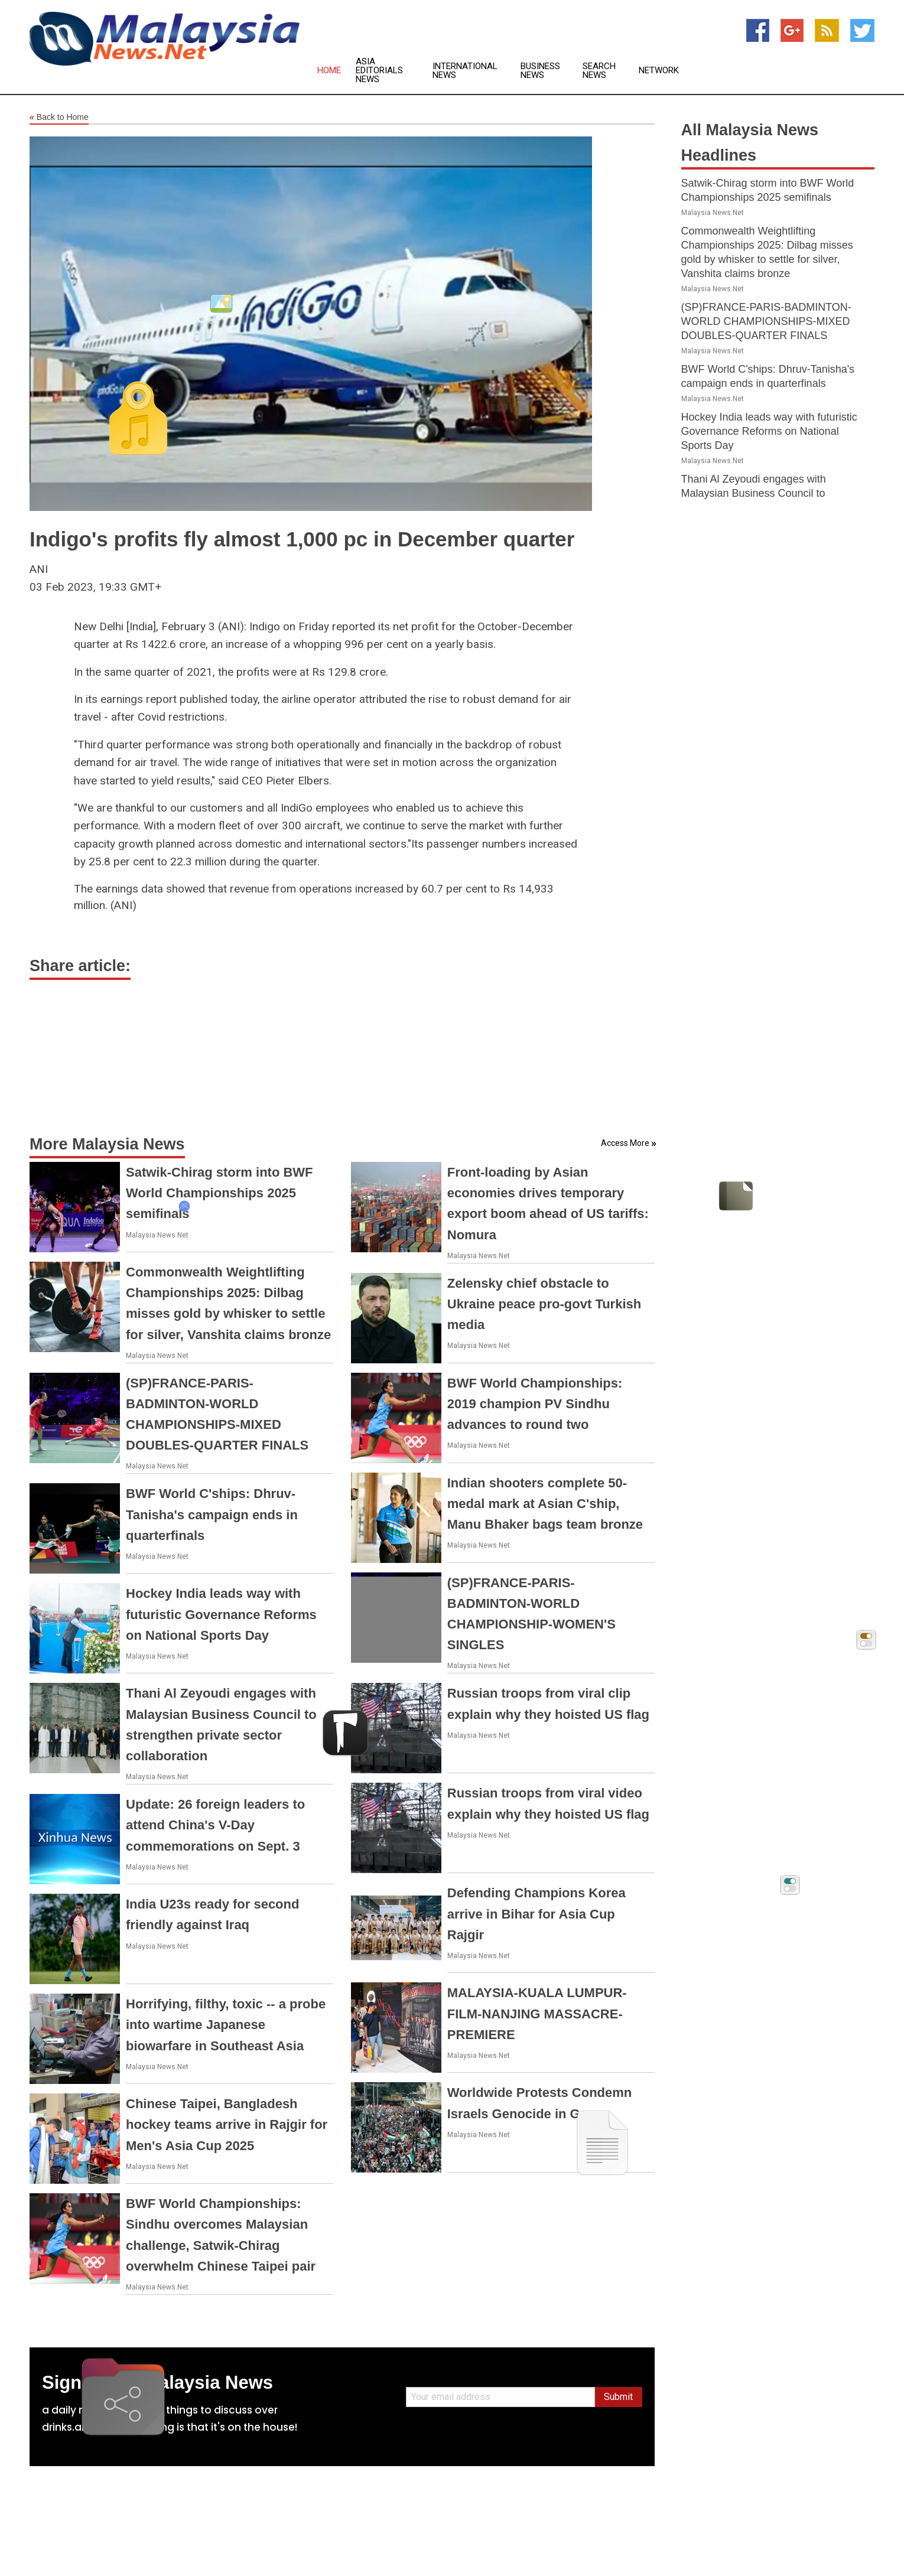 The image size is (904, 2576). Describe the element at coordinates (790, 1885) in the screenshot. I see `open desktop preferences or settings` at that location.